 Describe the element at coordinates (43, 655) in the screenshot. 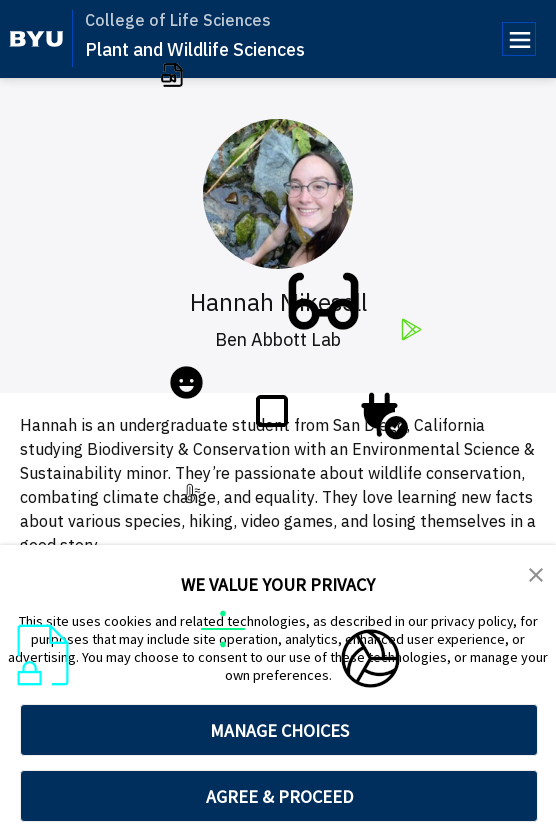

I see `access a password-protected file` at that location.